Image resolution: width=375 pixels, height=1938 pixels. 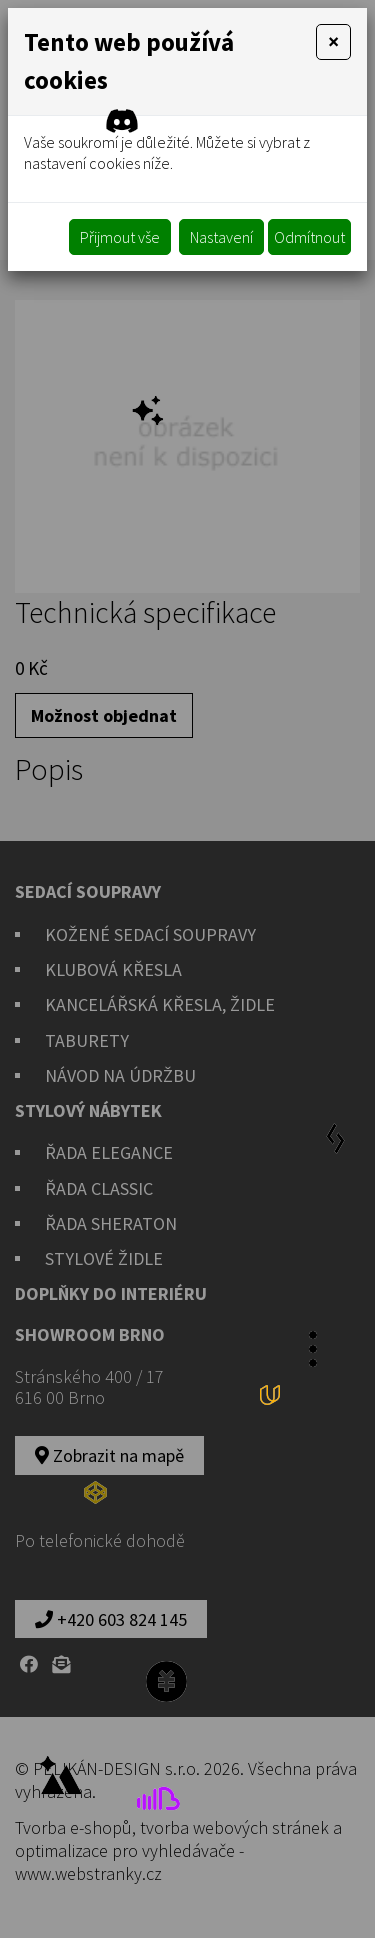 What do you see at coordinates (122, 121) in the screenshot?
I see `open Discord app` at bounding box center [122, 121].